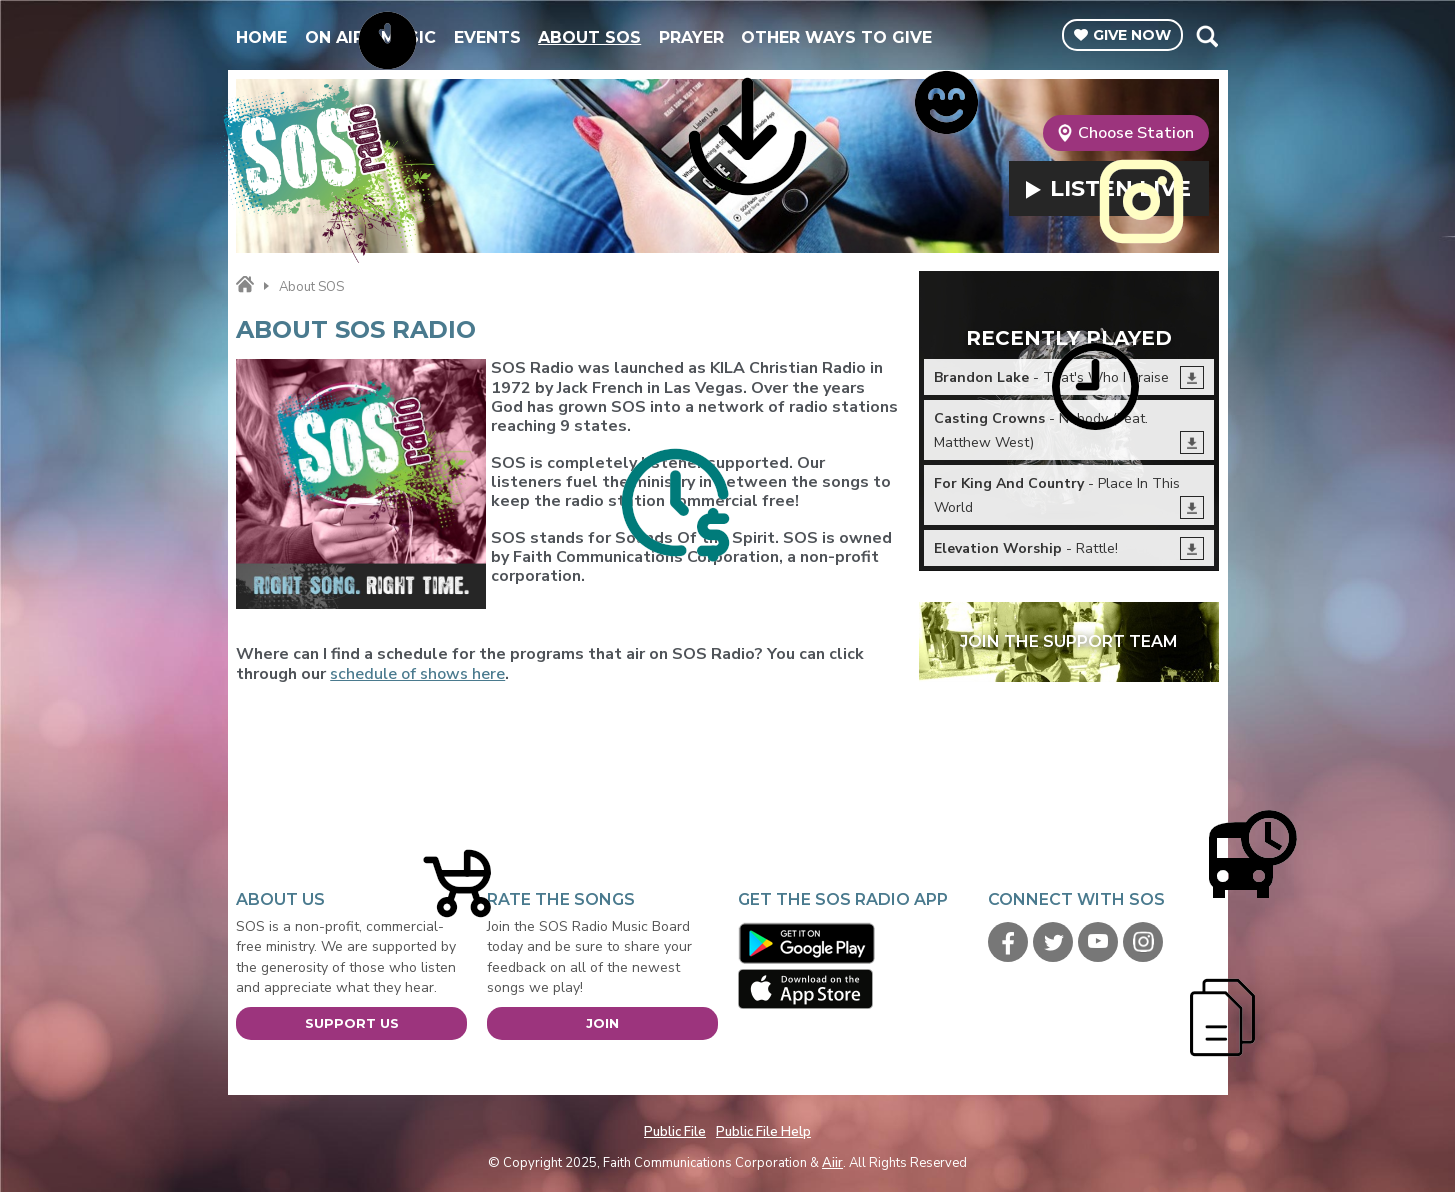 The width and height of the screenshot is (1455, 1192). Describe the element at coordinates (460, 883) in the screenshot. I see `access baby or parenting-related features` at that location.